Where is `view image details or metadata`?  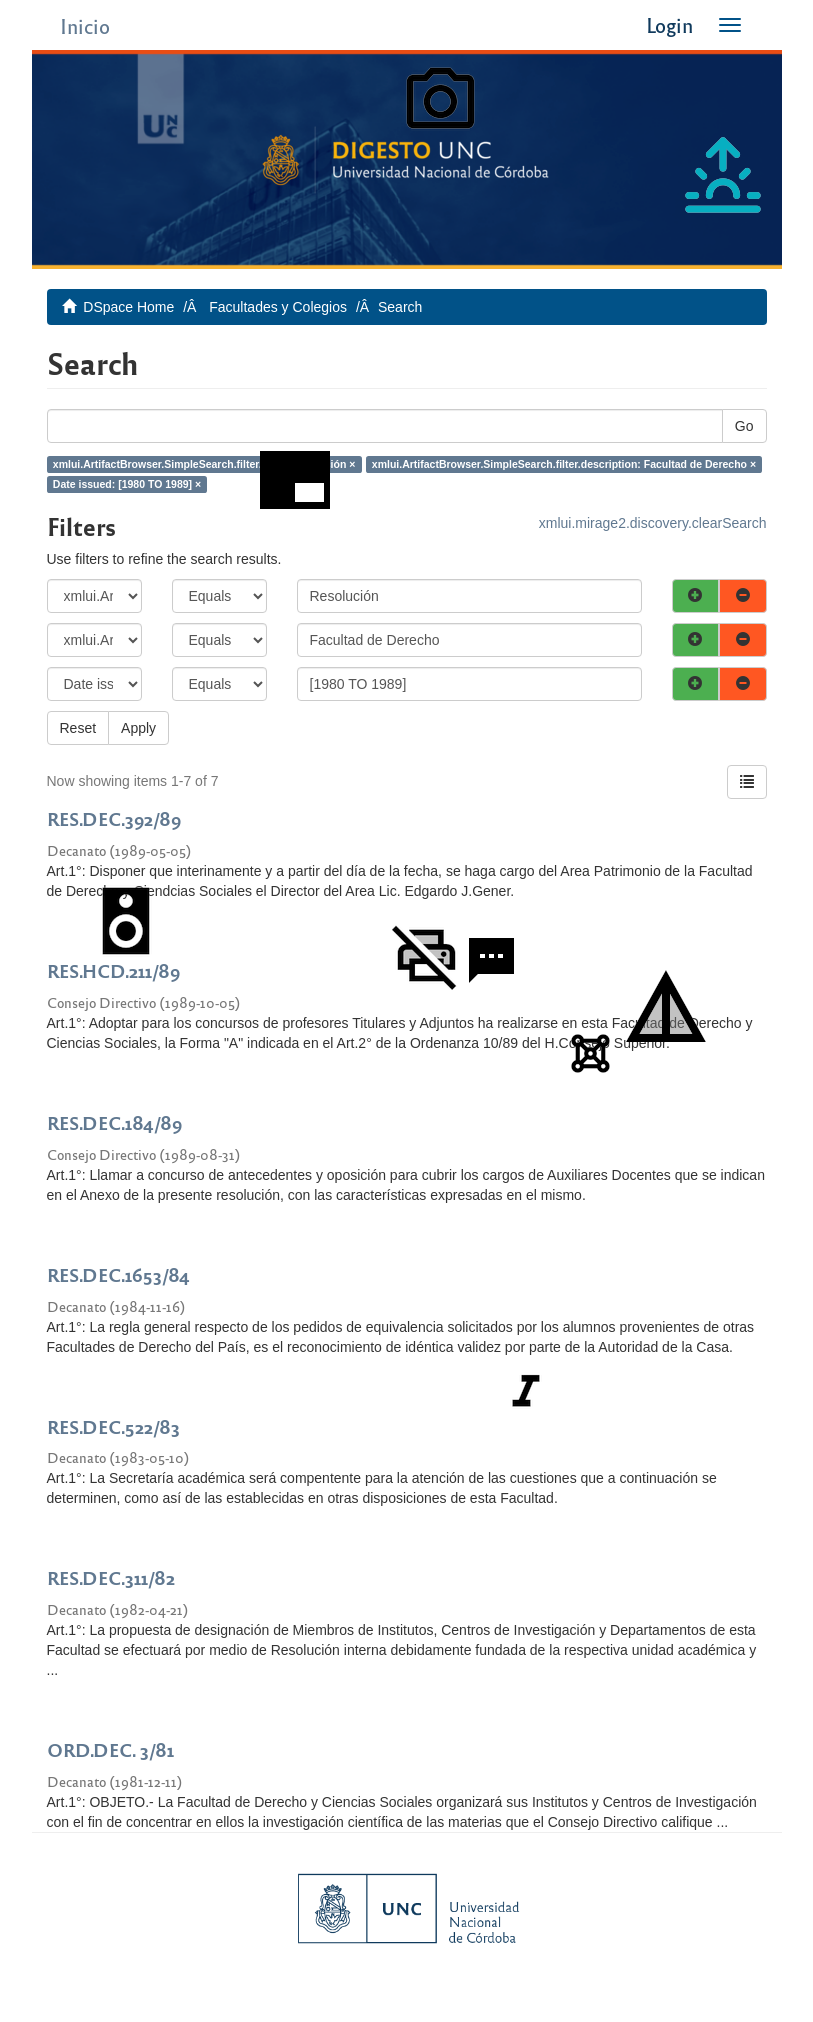
view image details or metadata is located at coordinates (666, 1006).